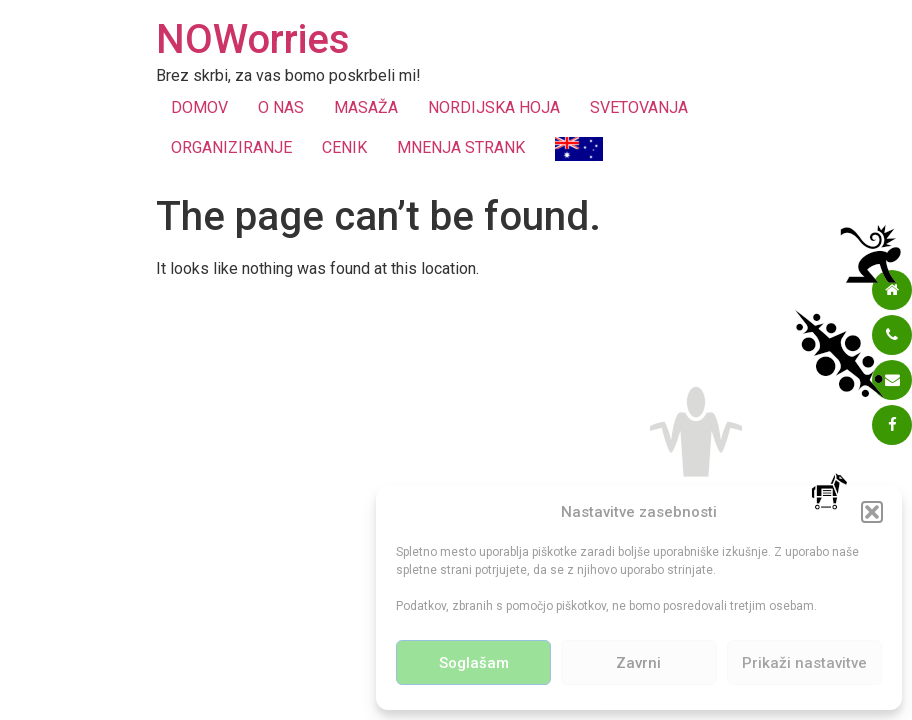 This screenshot has width=912, height=720. Describe the element at coordinates (829, 491) in the screenshot. I see `indicates a detected trojan or malware threat` at that location.